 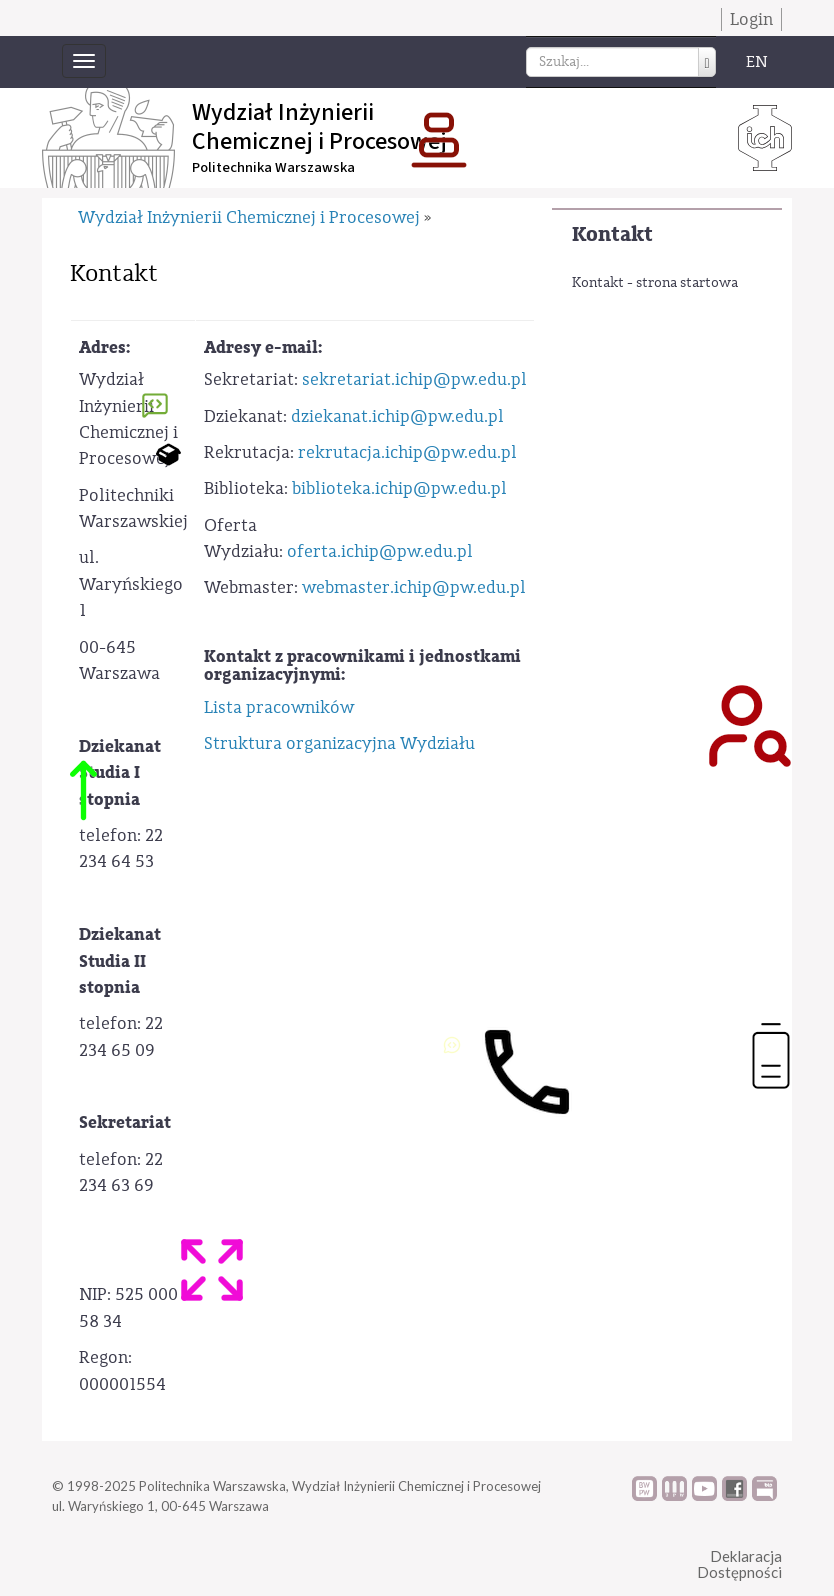 I want to click on search for a user or contact, so click(x=750, y=726).